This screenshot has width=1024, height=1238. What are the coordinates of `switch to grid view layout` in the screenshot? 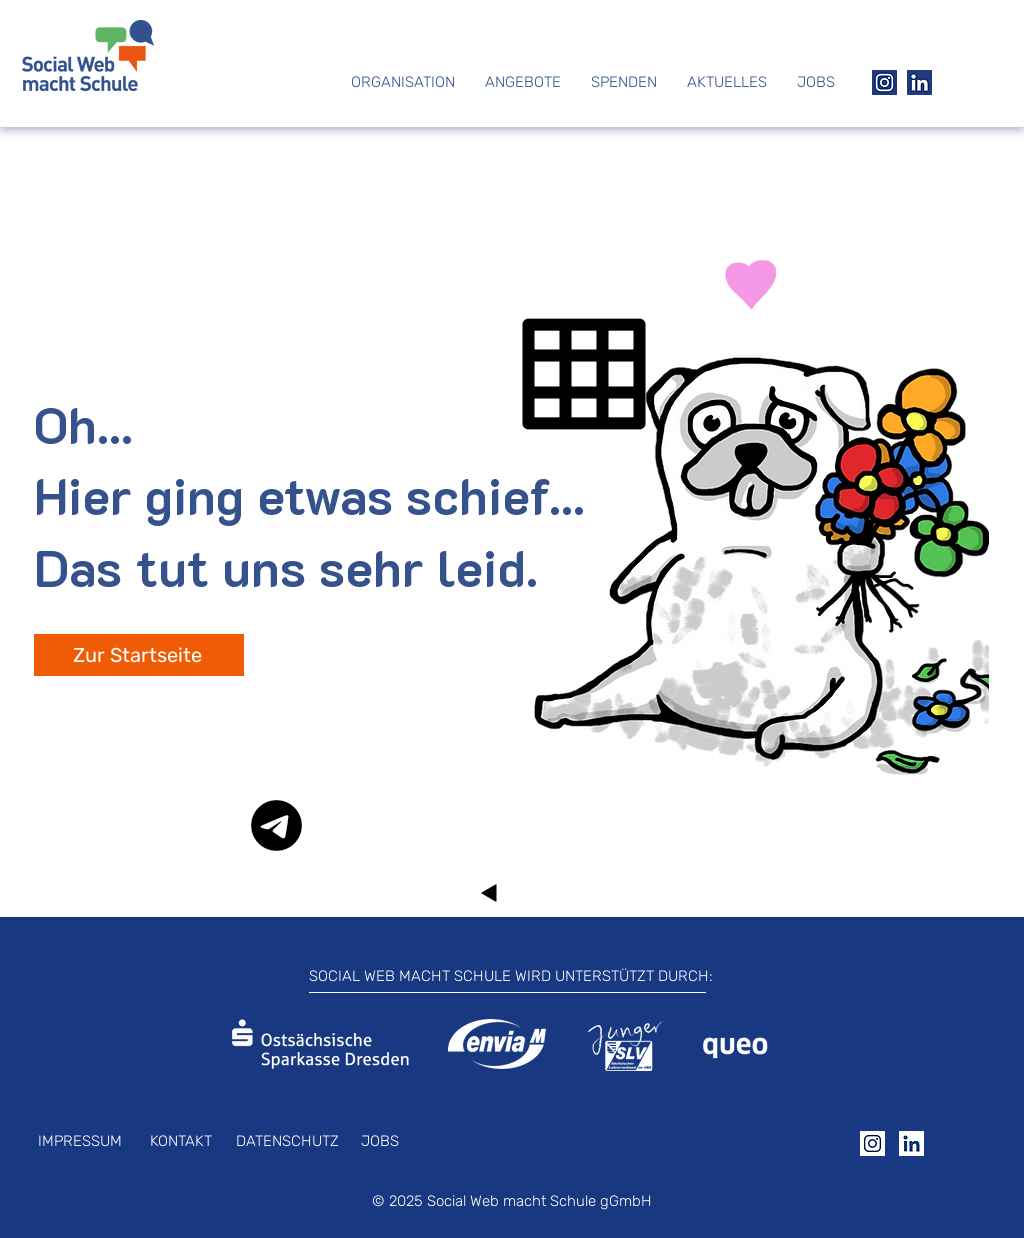 It's located at (584, 374).